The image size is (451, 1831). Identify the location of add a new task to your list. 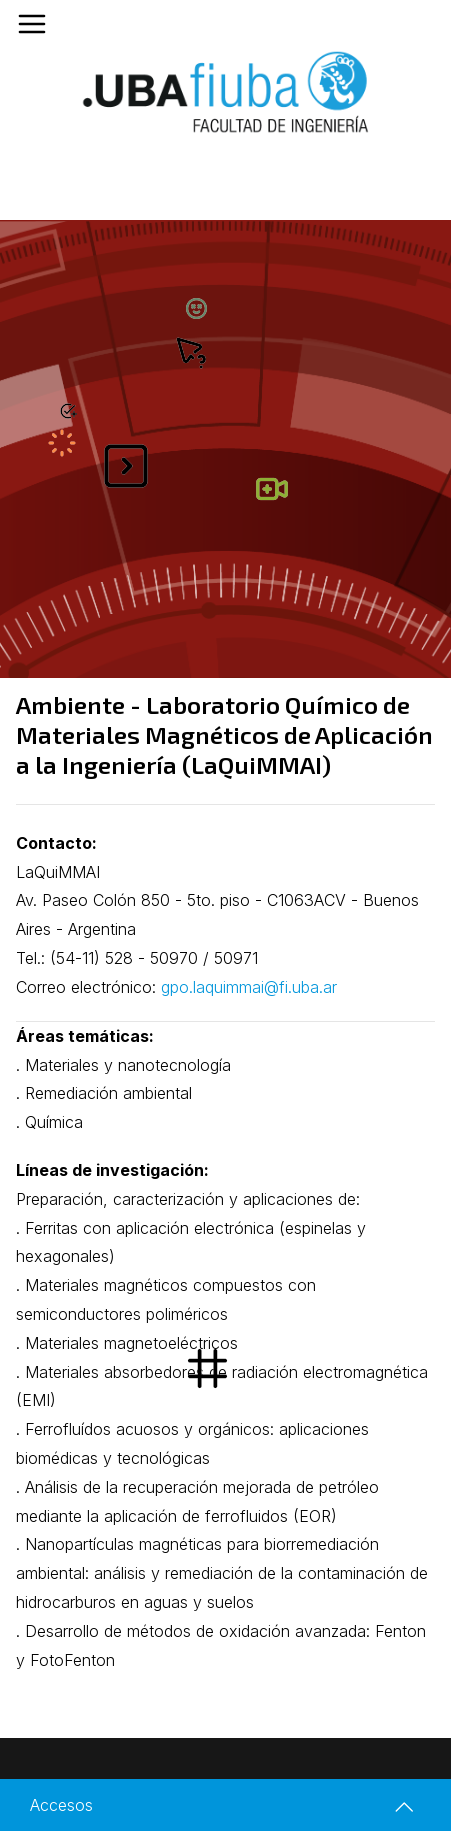
(68, 411).